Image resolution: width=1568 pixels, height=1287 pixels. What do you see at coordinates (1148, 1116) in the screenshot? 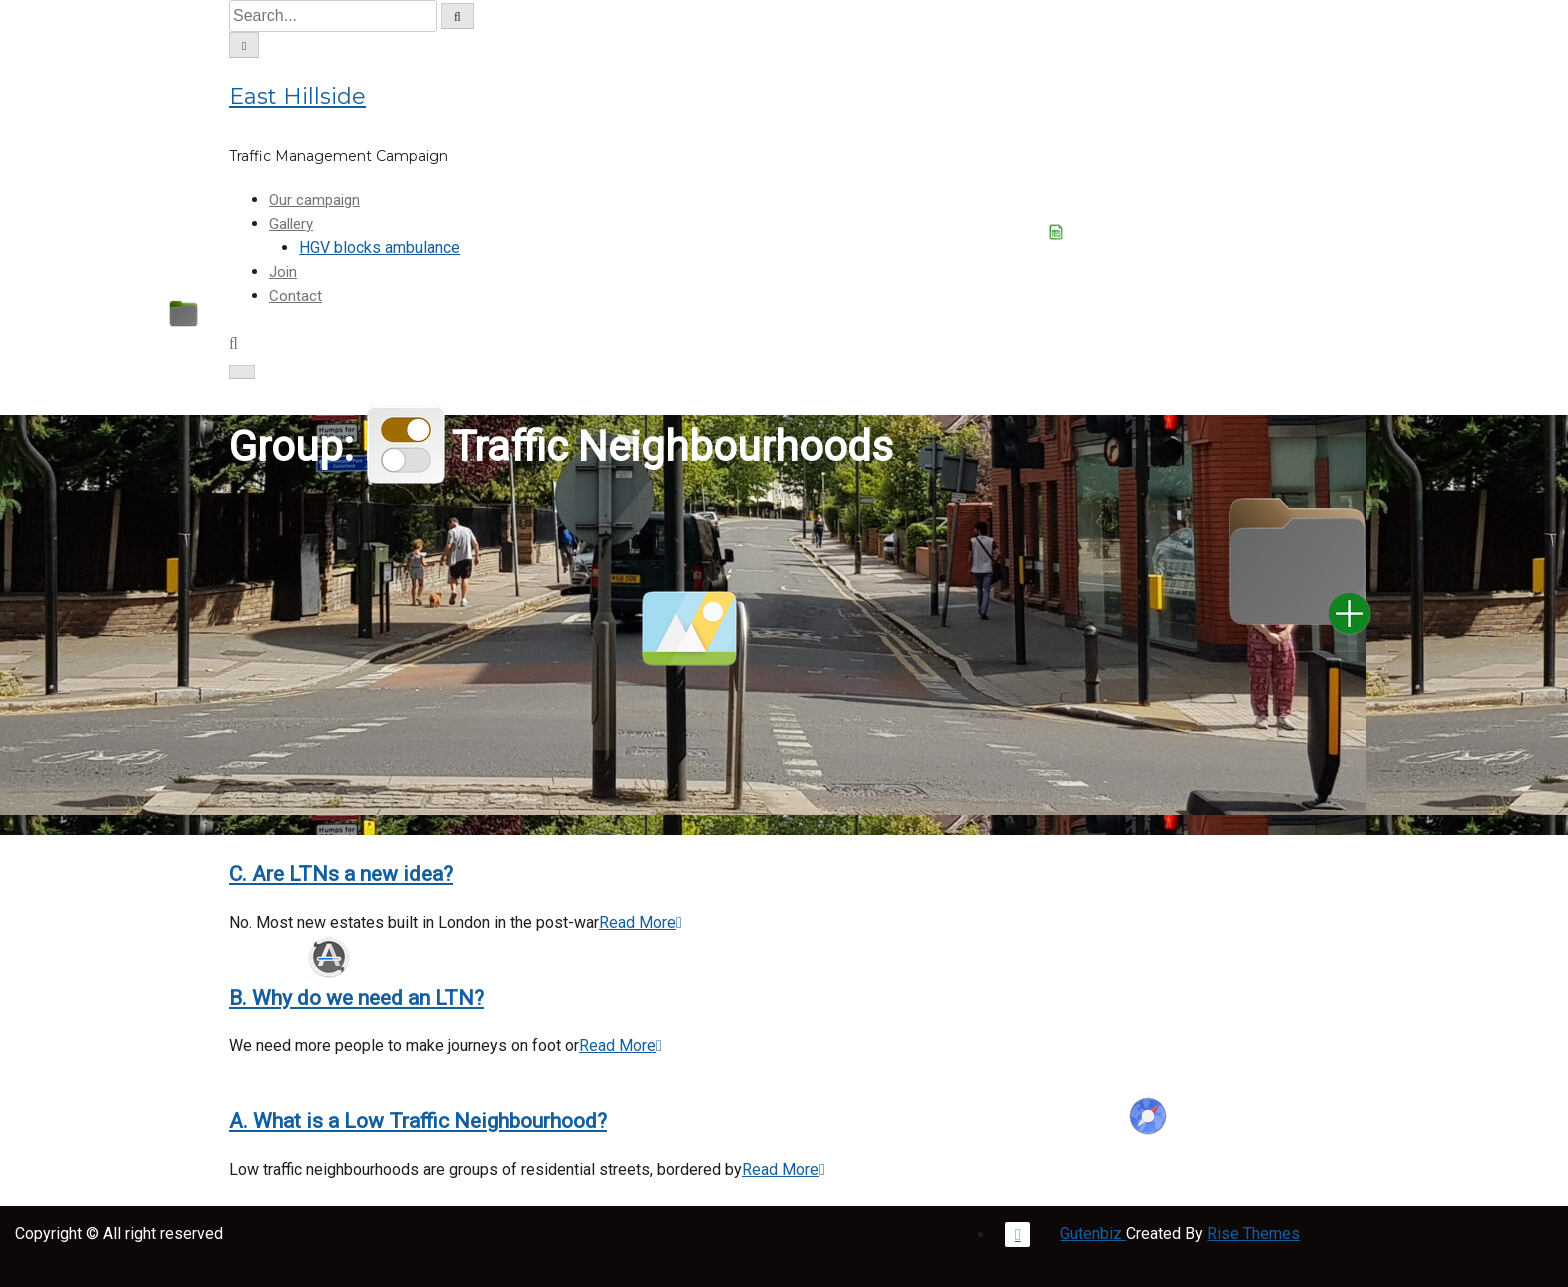
I see `open the epiphany web browser` at bounding box center [1148, 1116].